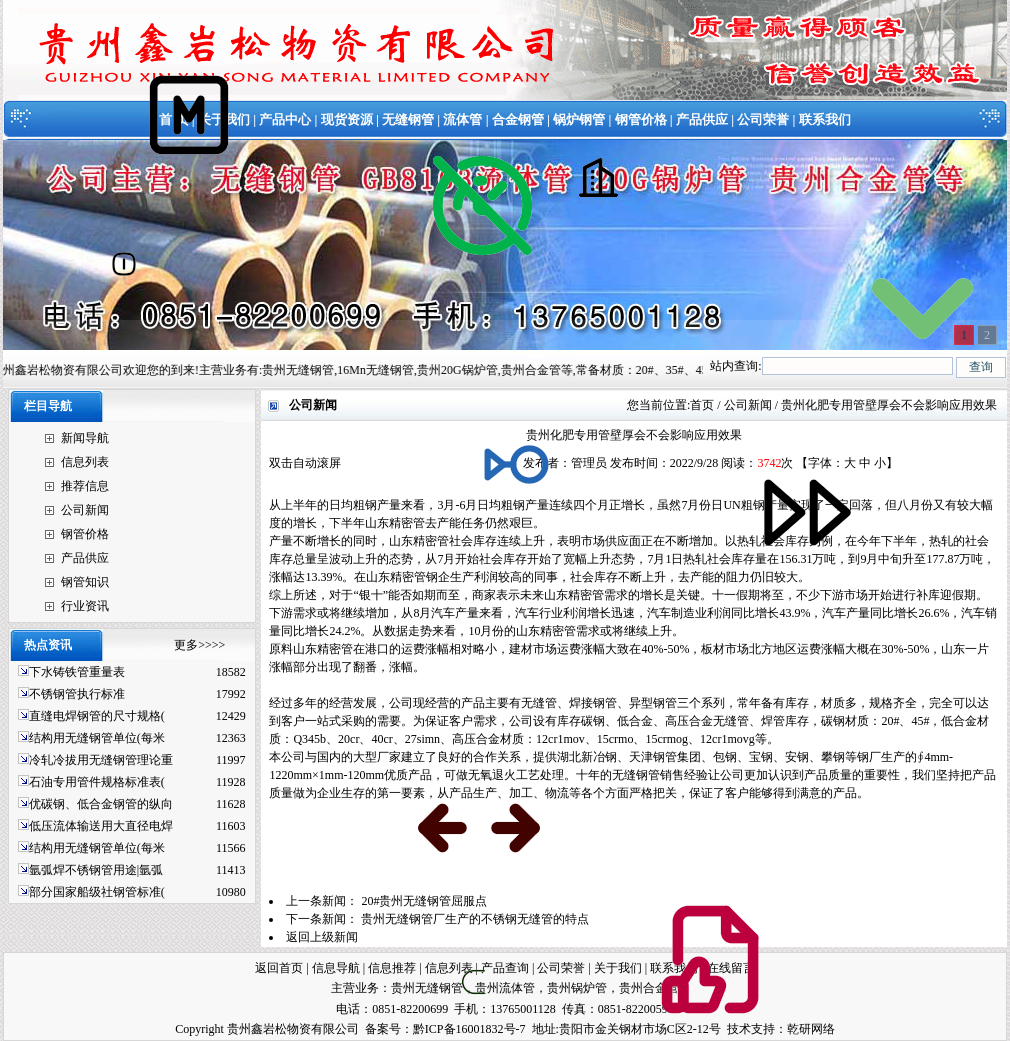 The width and height of the screenshot is (1010, 1041). I want to click on indicates a proper subset relationship in mathematical notation, so click(474, 982).